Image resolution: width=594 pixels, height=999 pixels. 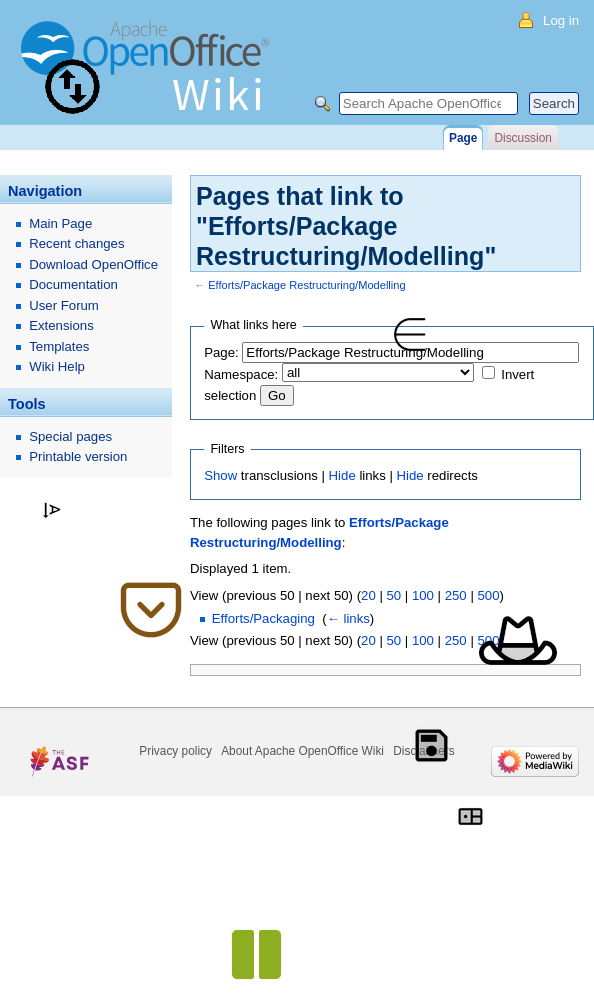 I want to click on view bento box or meal options, so click(x=470, y=816).